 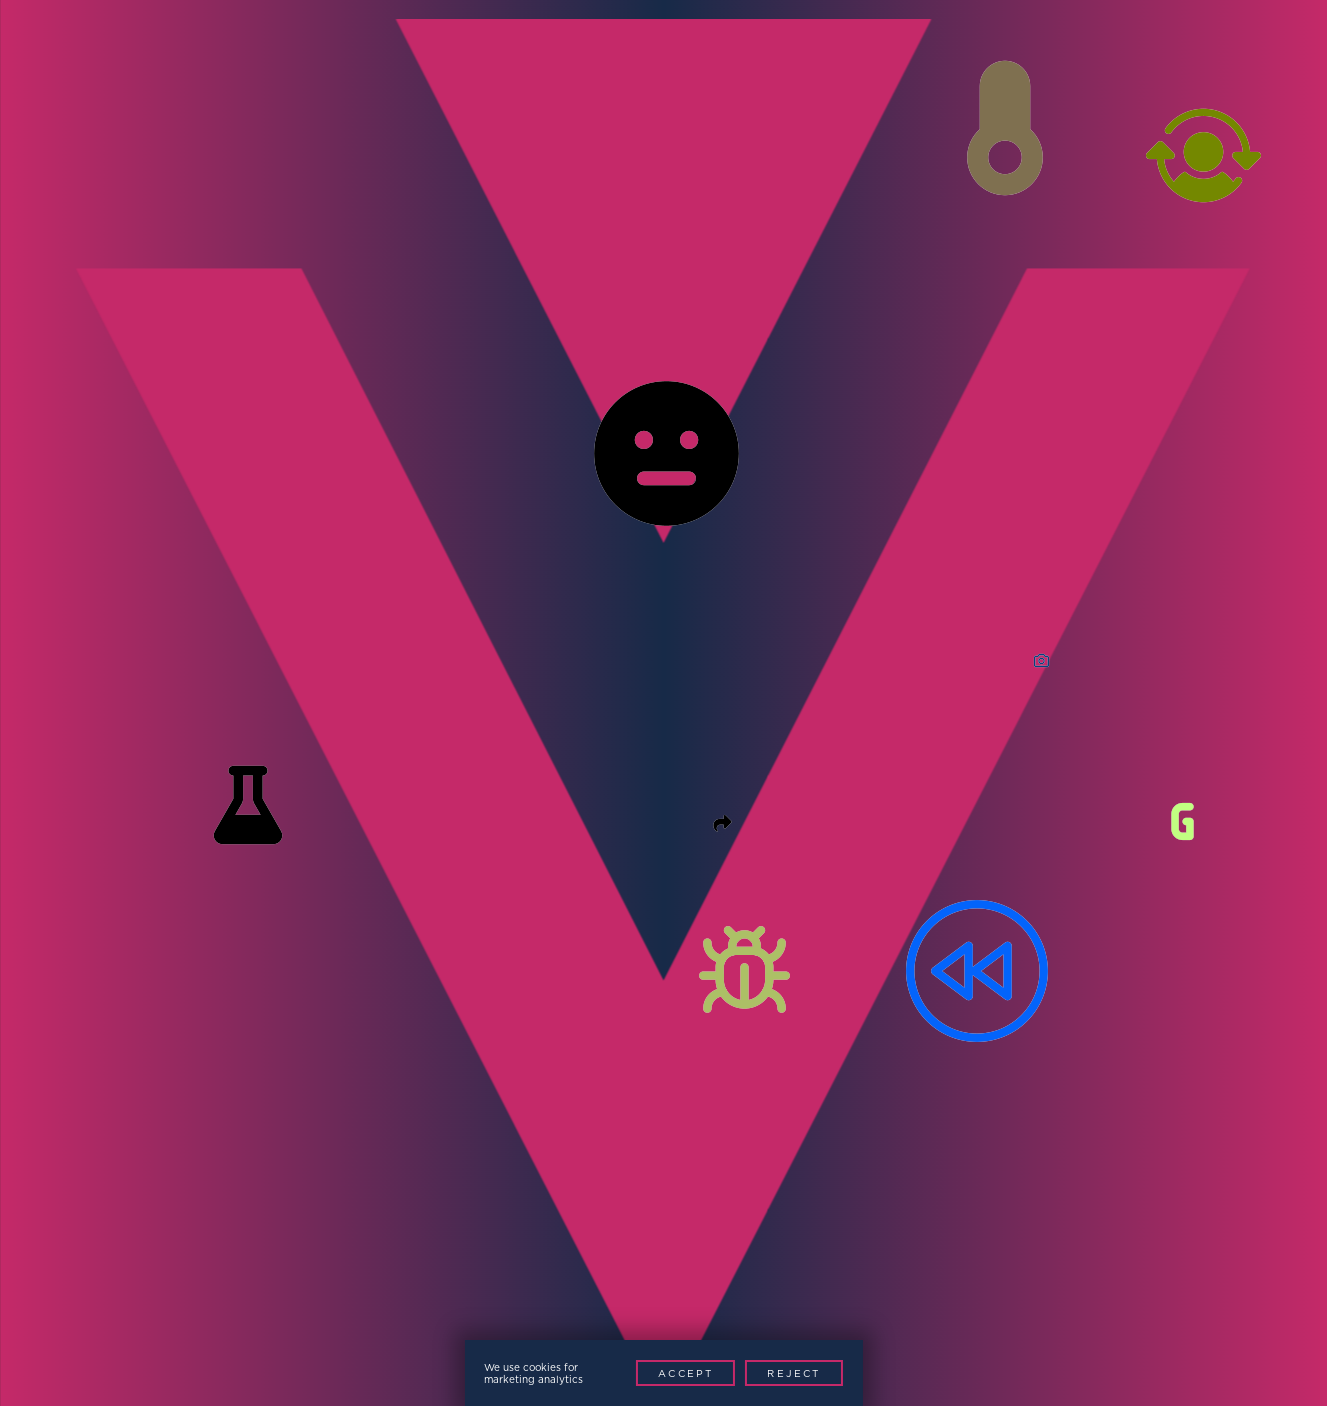 What do you see at coordinates (744, 971) in the screenshot?
I see `report a bug or issue` at bounding box center [744, 971].